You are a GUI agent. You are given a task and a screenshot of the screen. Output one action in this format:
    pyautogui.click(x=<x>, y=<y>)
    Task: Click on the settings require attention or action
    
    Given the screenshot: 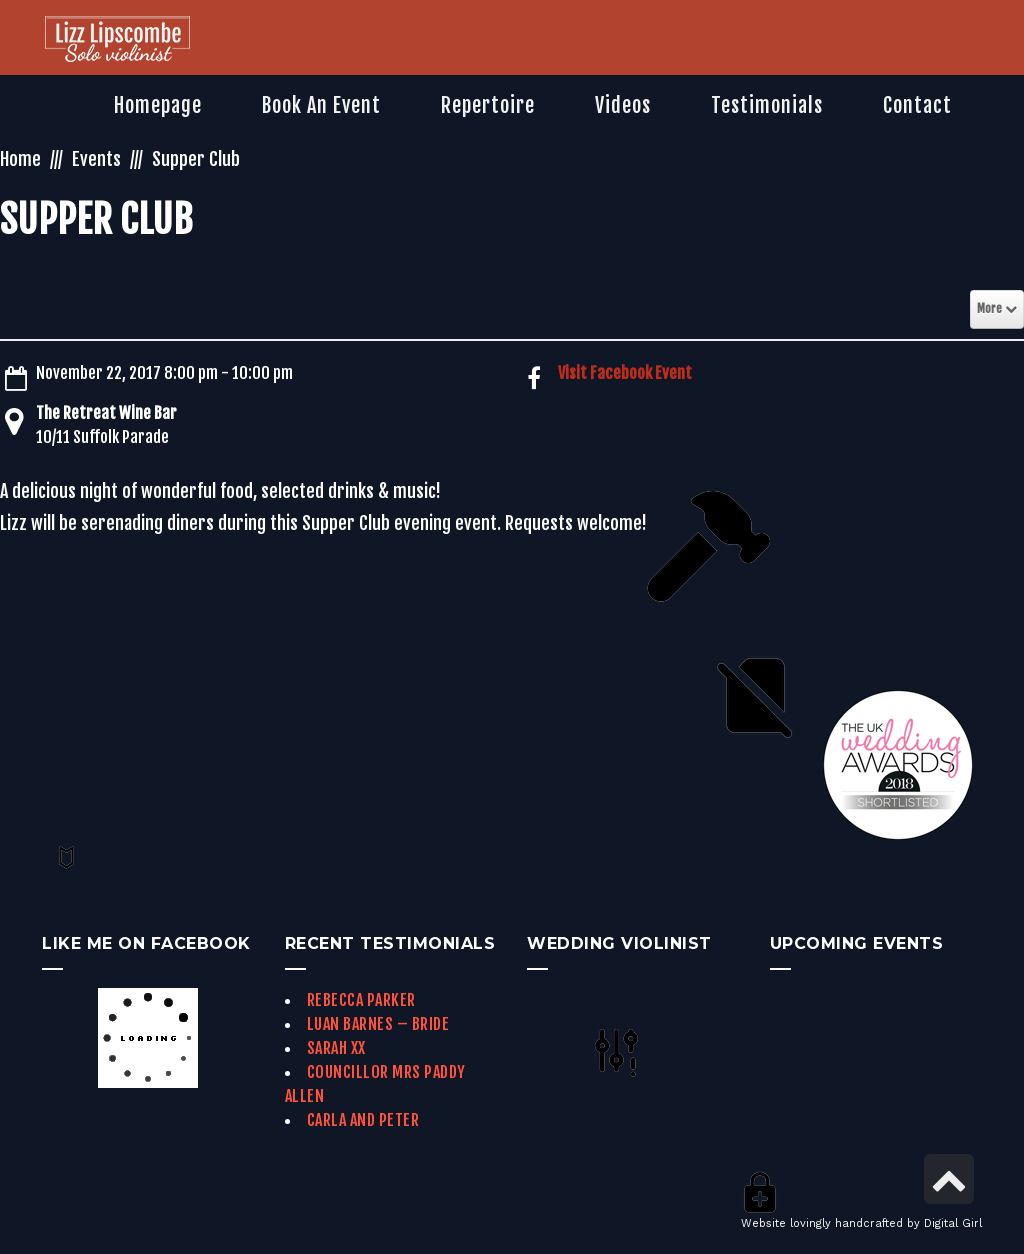 What is the action you would take?
    pyautogui.click(x=616, y=1050)
    